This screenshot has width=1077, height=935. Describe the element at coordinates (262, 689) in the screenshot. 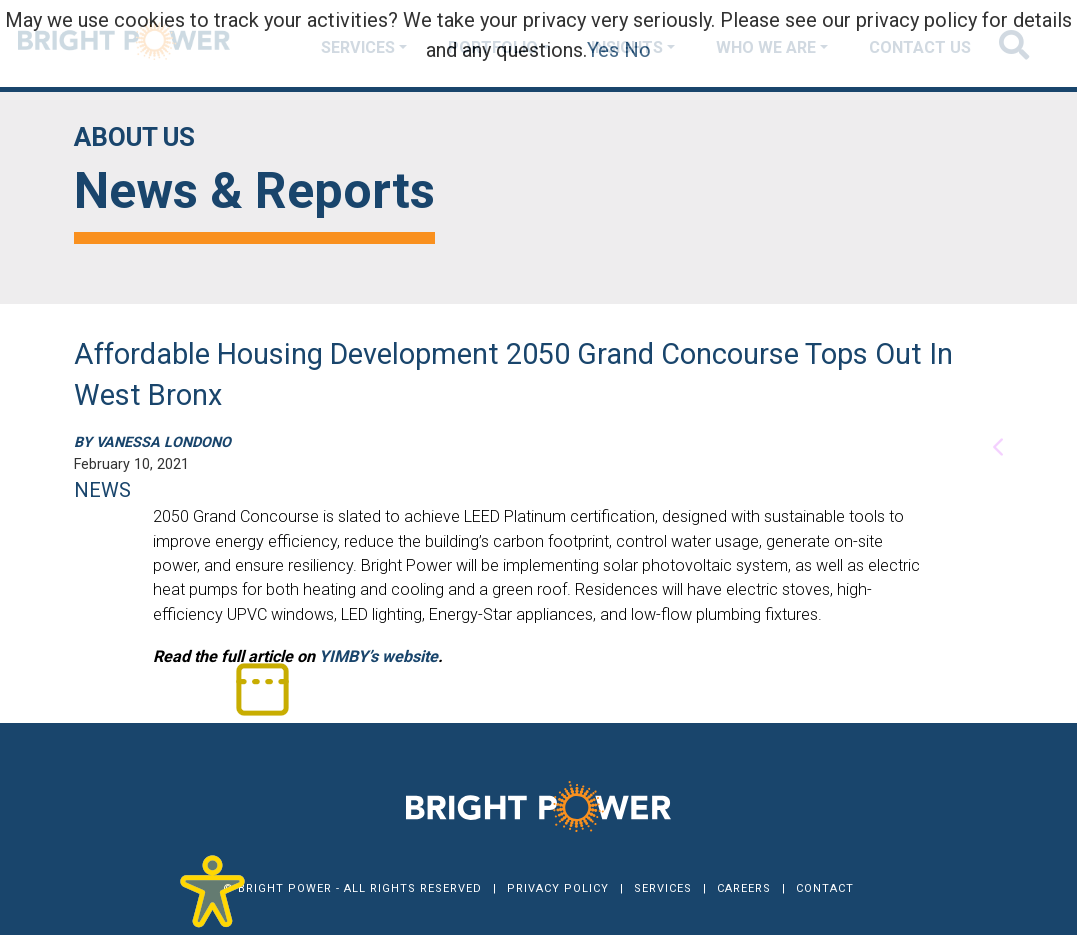

I see `toggle optional top panel visibility` at that location.